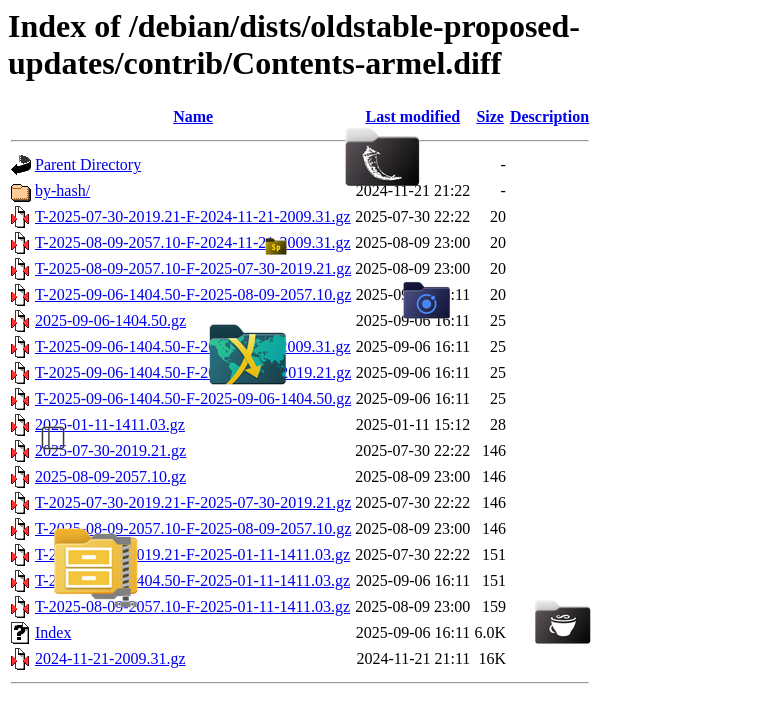 The width and height of the screenshot is (768, 720). I want to click on folder containing JDownloader downloads, so click(247, 356).